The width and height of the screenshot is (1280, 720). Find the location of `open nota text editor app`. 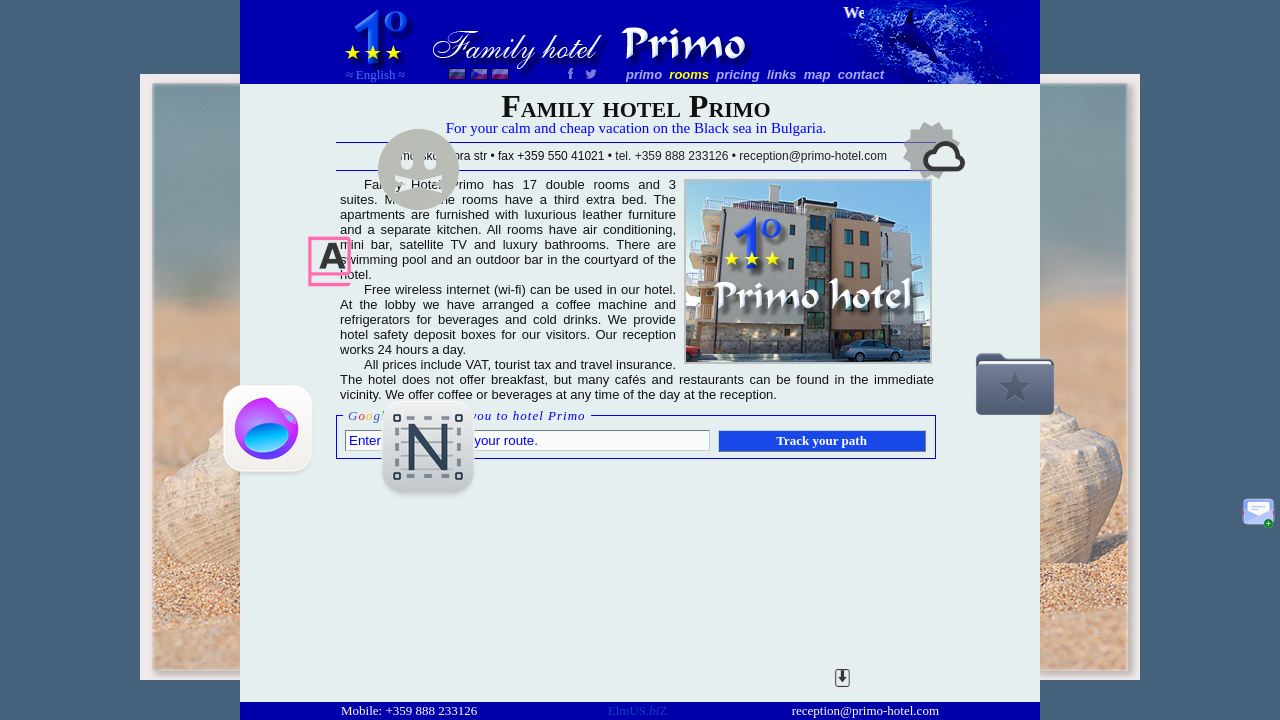

open nota text editor app is located at coordinates (428, 447).